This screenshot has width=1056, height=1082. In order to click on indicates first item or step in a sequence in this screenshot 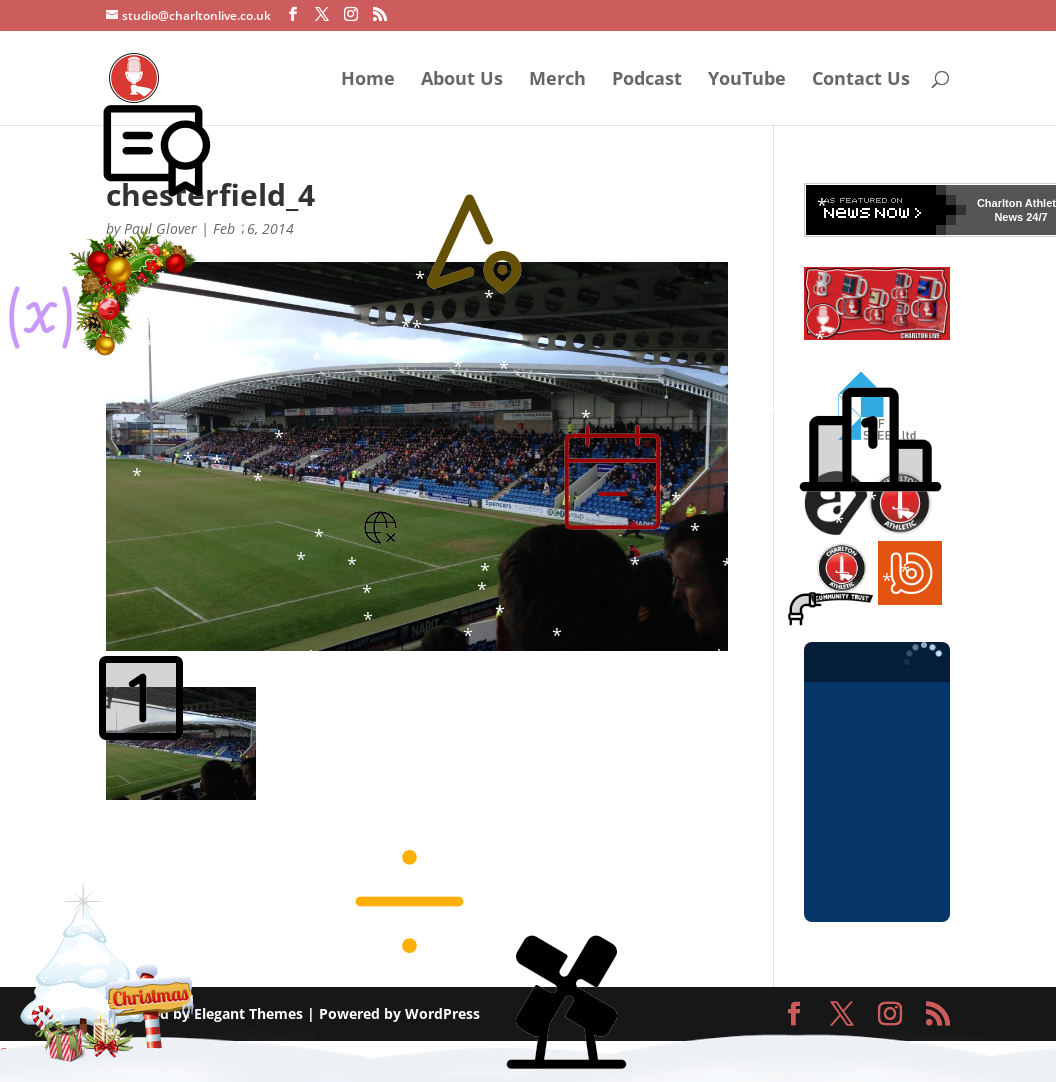, I will do `click(141, 698)`.